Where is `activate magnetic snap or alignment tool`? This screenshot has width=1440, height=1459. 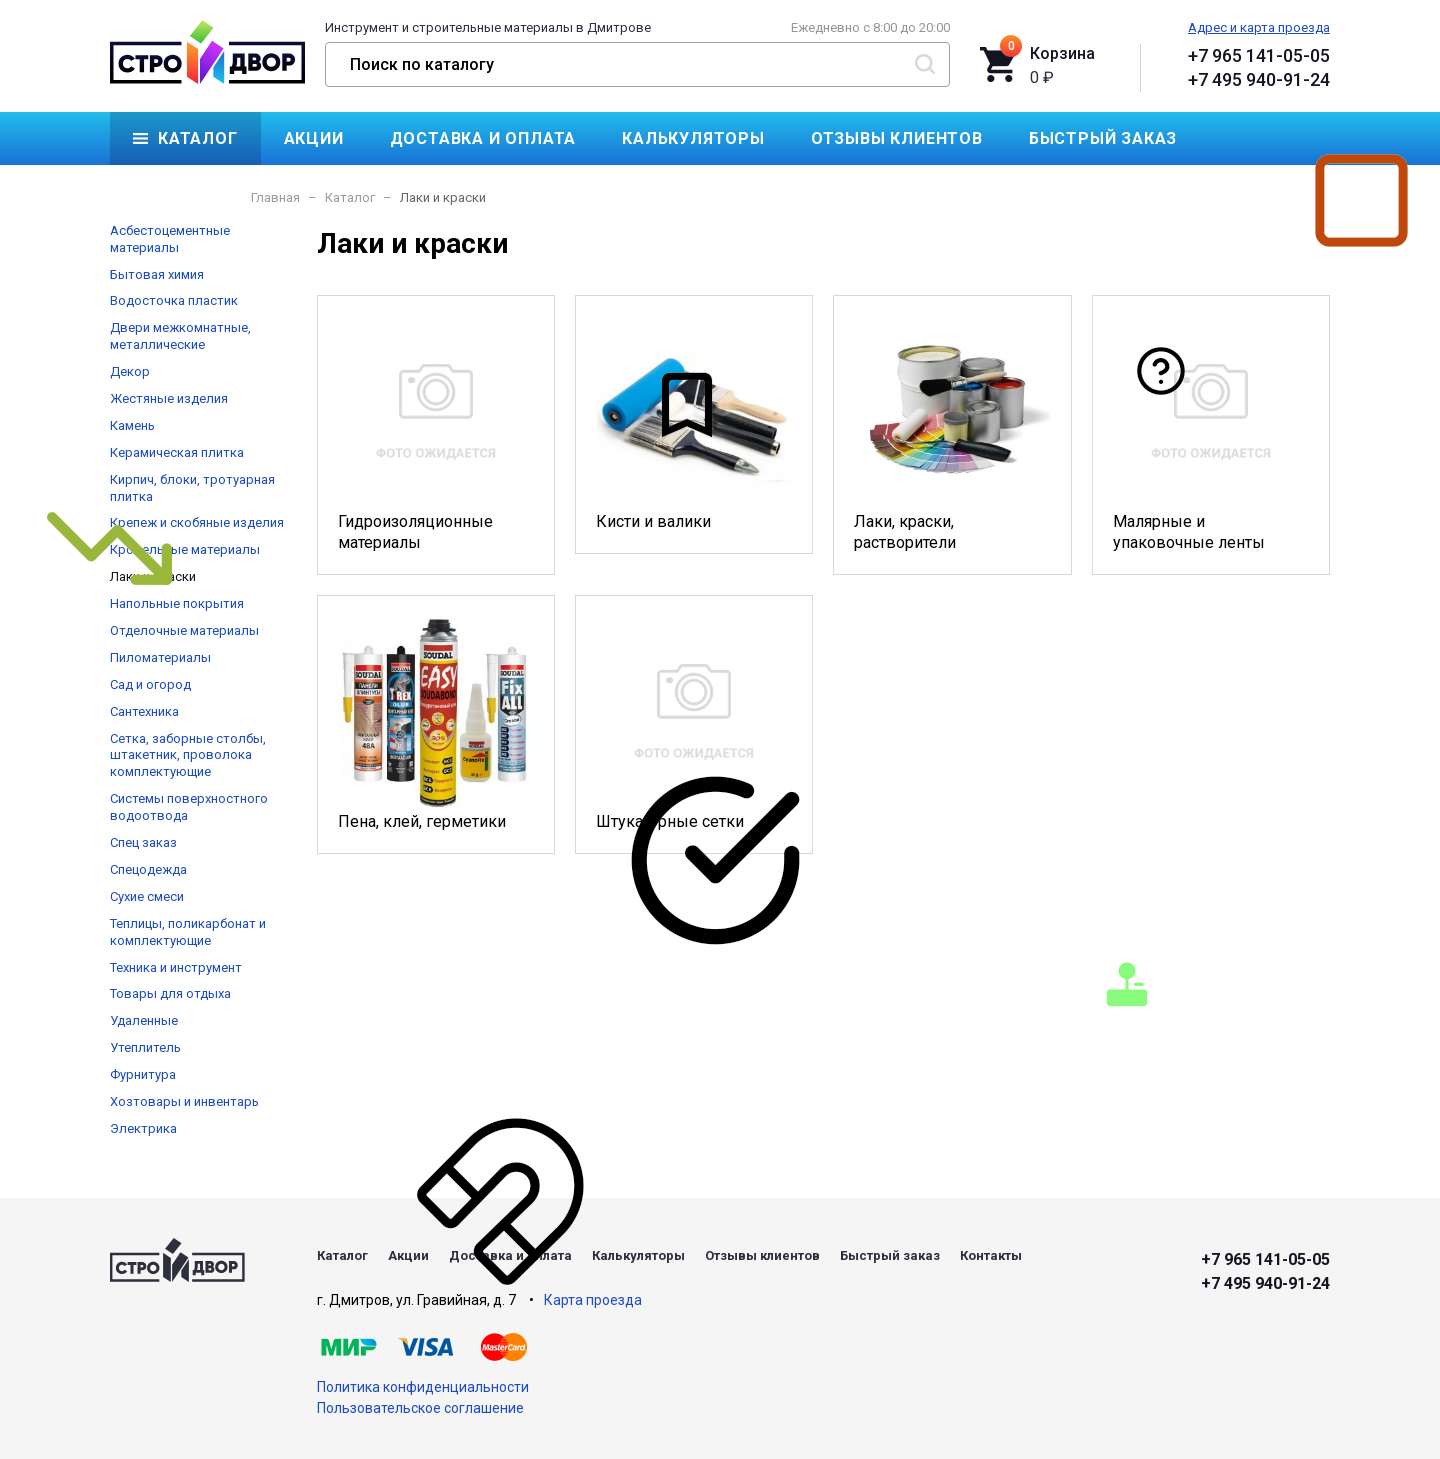 activate magnetic snap or alignment tool is located at coordinates (503, 1198).